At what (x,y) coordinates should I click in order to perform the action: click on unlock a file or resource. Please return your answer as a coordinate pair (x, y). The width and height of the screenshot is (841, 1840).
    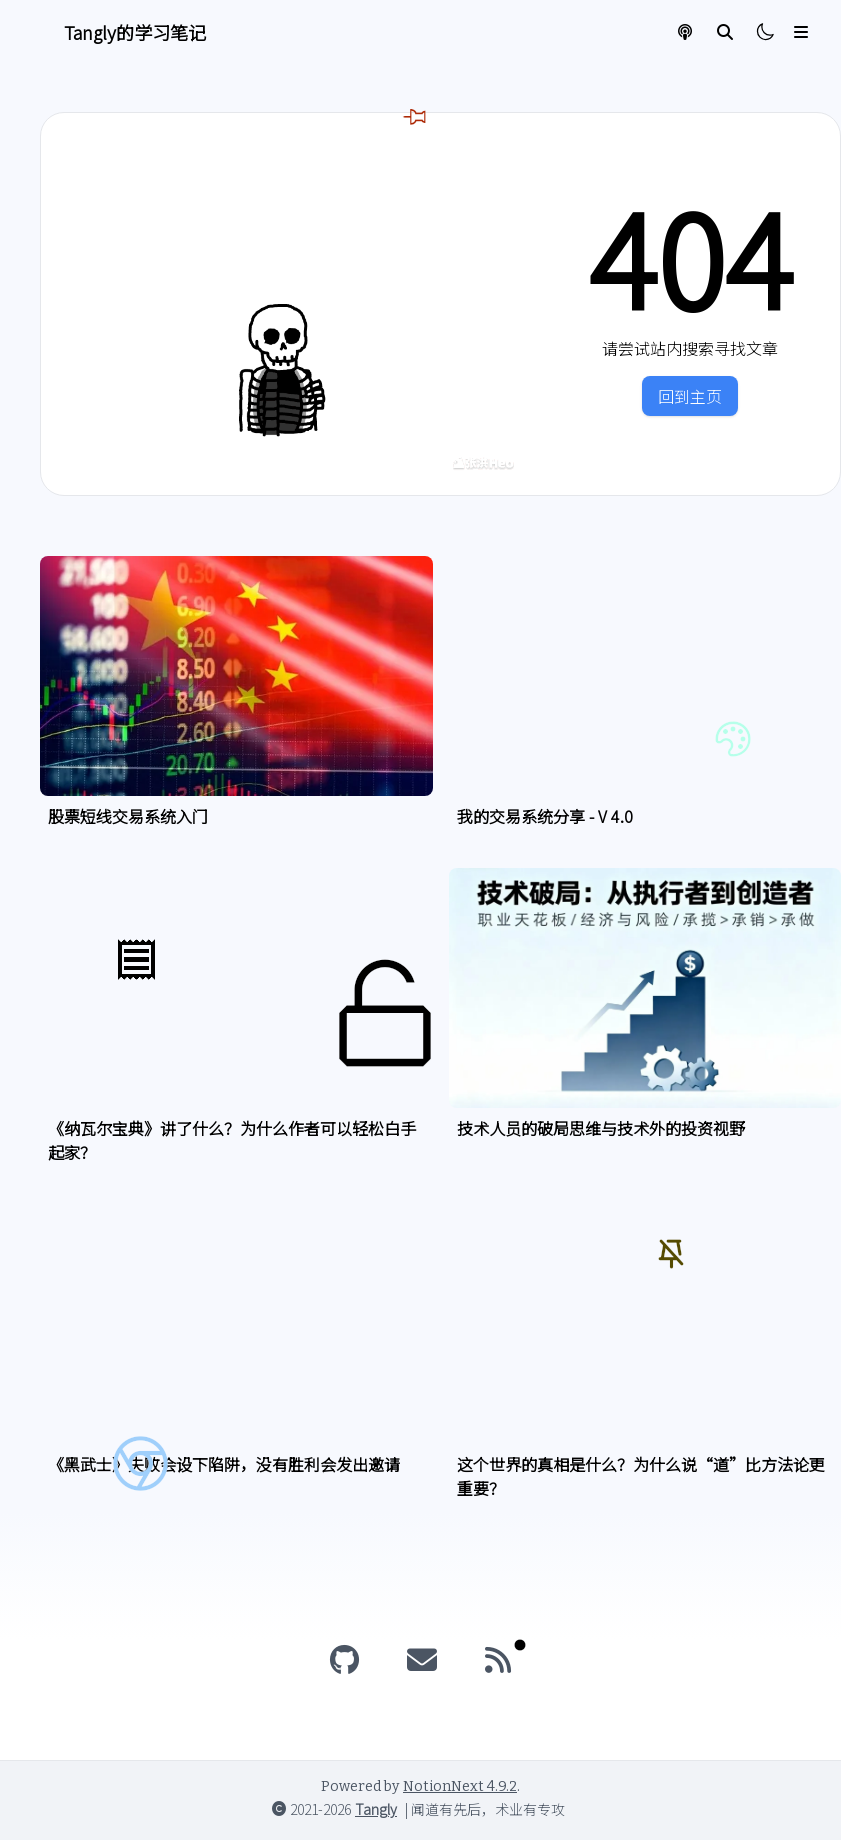
    Looking at the image, I should click on (385, 1013).